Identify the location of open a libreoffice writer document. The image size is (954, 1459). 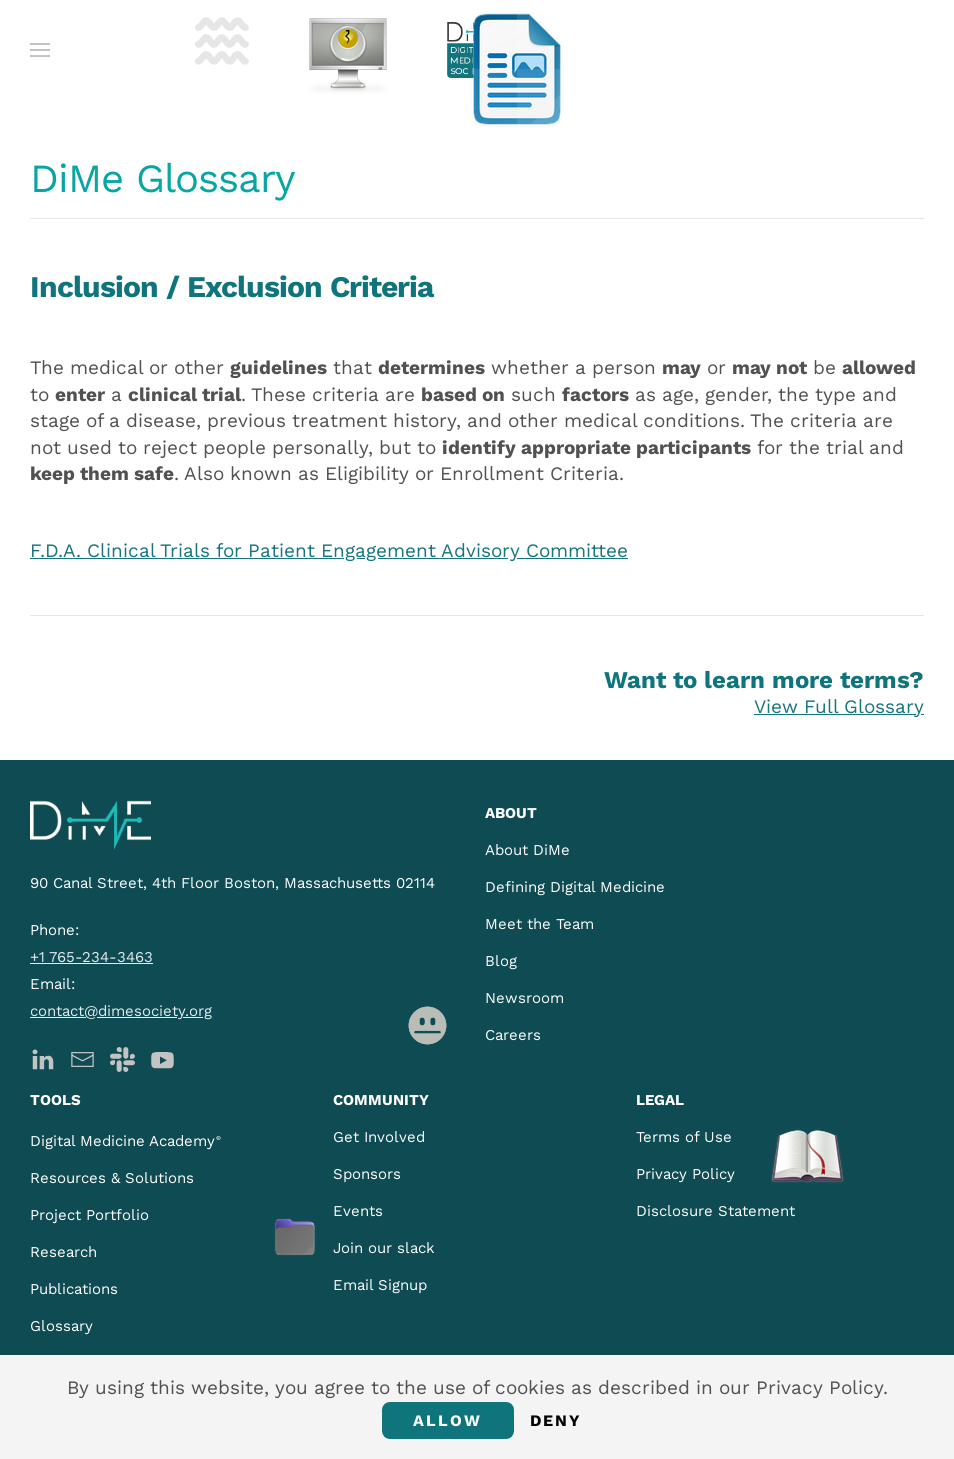
(517, 69).